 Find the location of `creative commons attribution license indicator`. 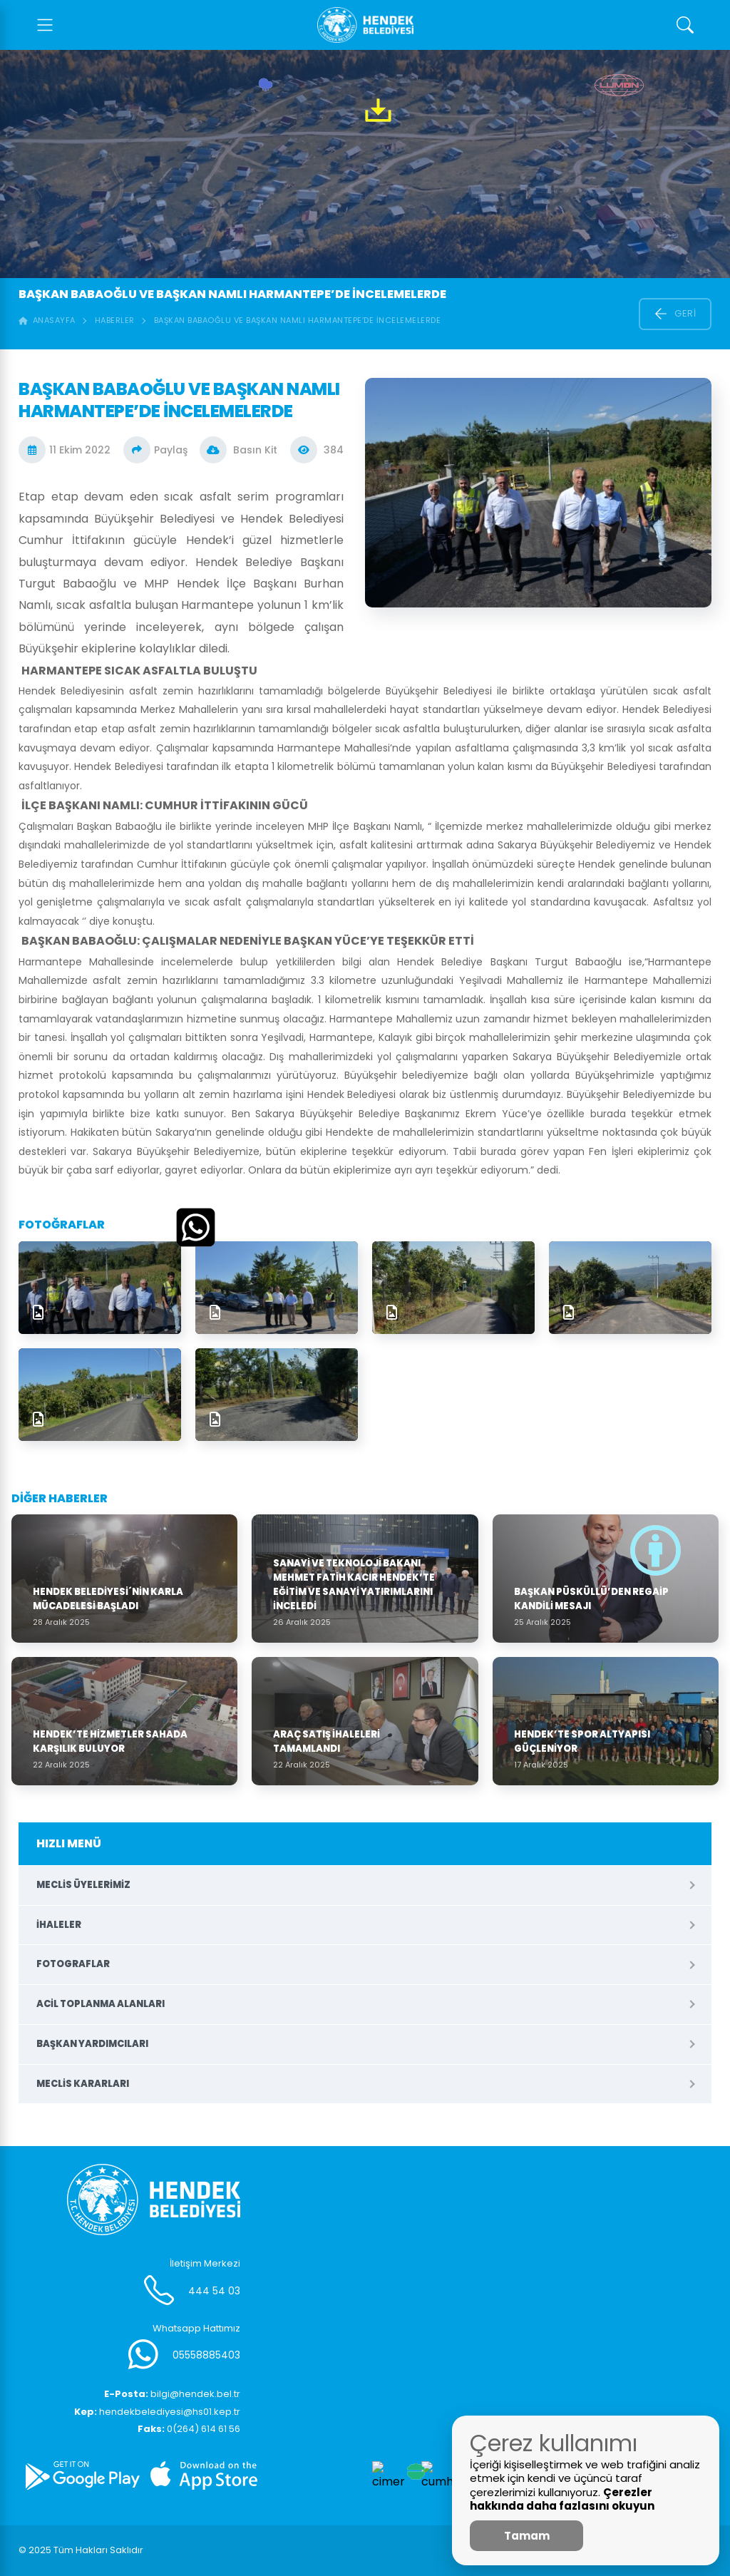

creative commons attribution license indicator is located at coordinates (655, 1550).